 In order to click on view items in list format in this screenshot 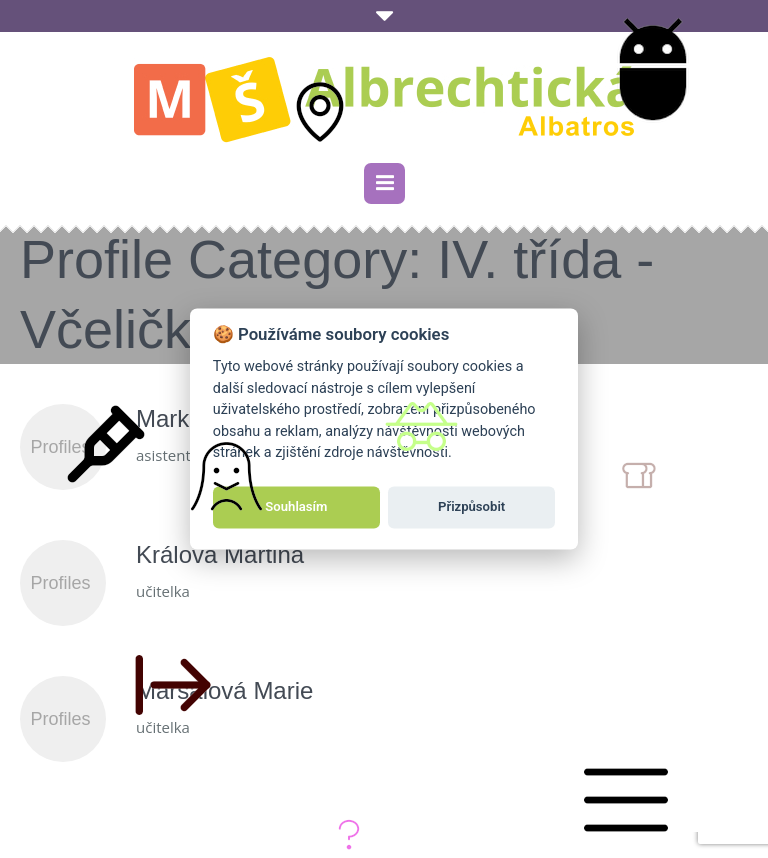, I will do `click(626, 800)`.